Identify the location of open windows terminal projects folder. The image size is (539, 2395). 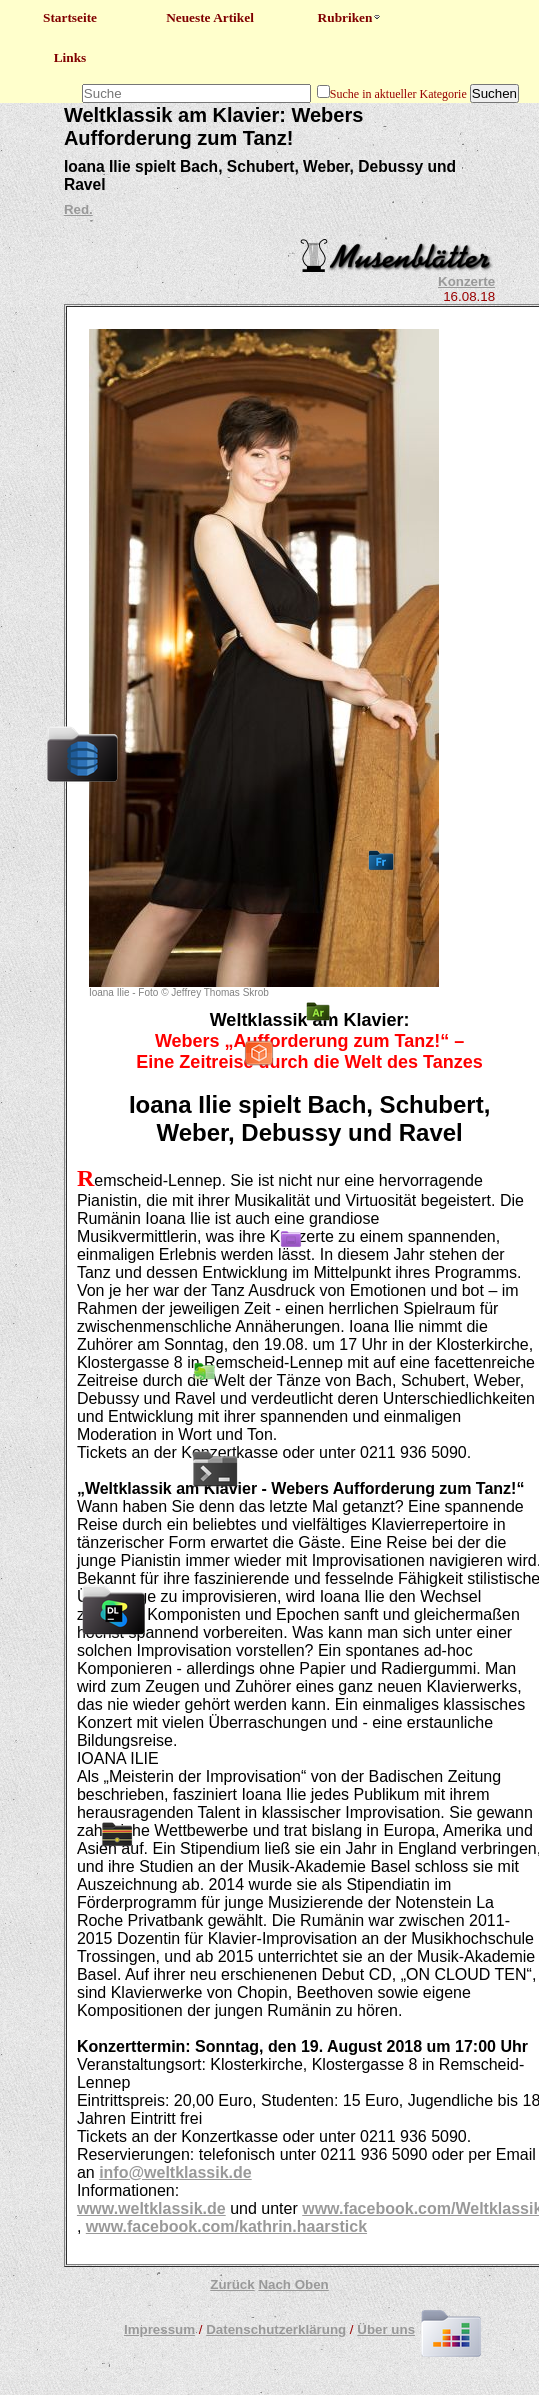
(215, 1470).